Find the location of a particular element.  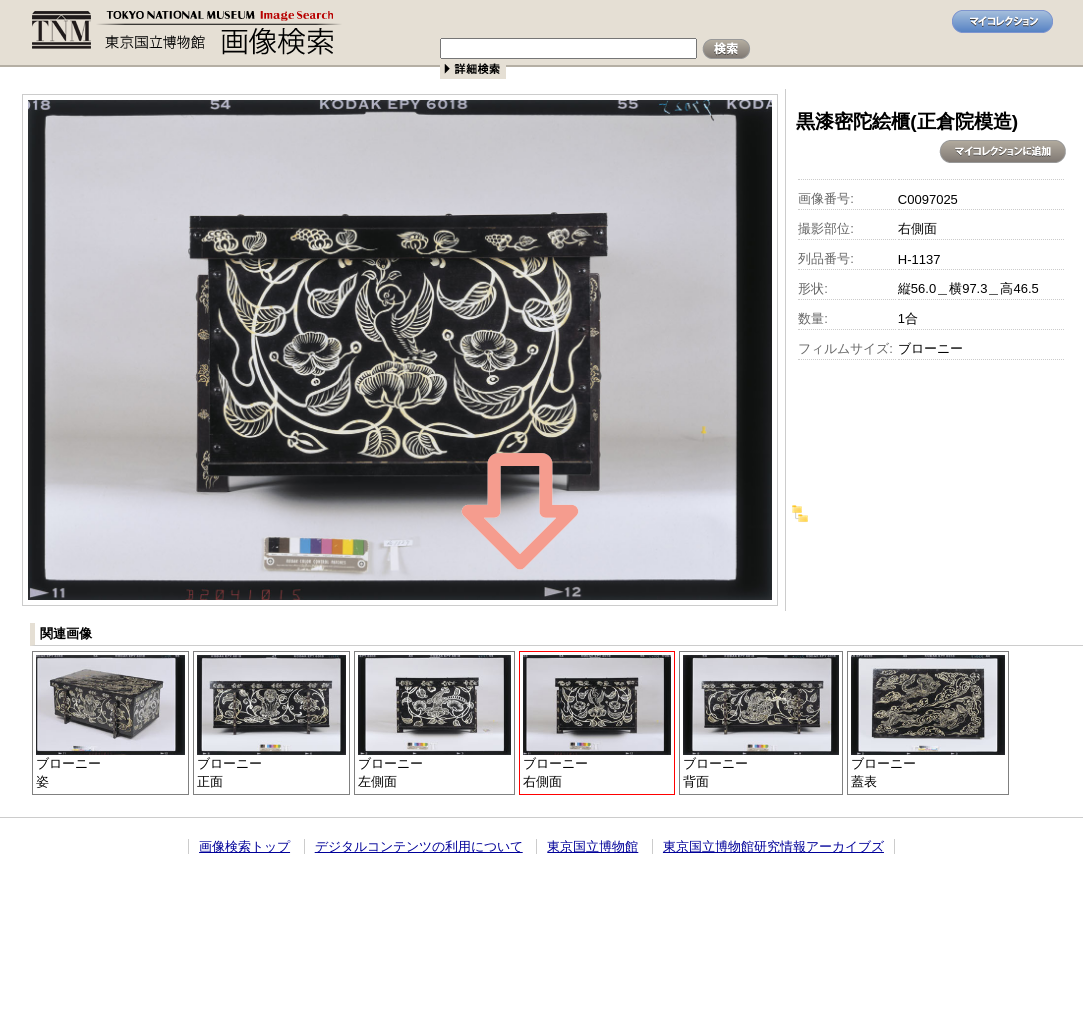

download a file or content is located at coordinates (520, 507).